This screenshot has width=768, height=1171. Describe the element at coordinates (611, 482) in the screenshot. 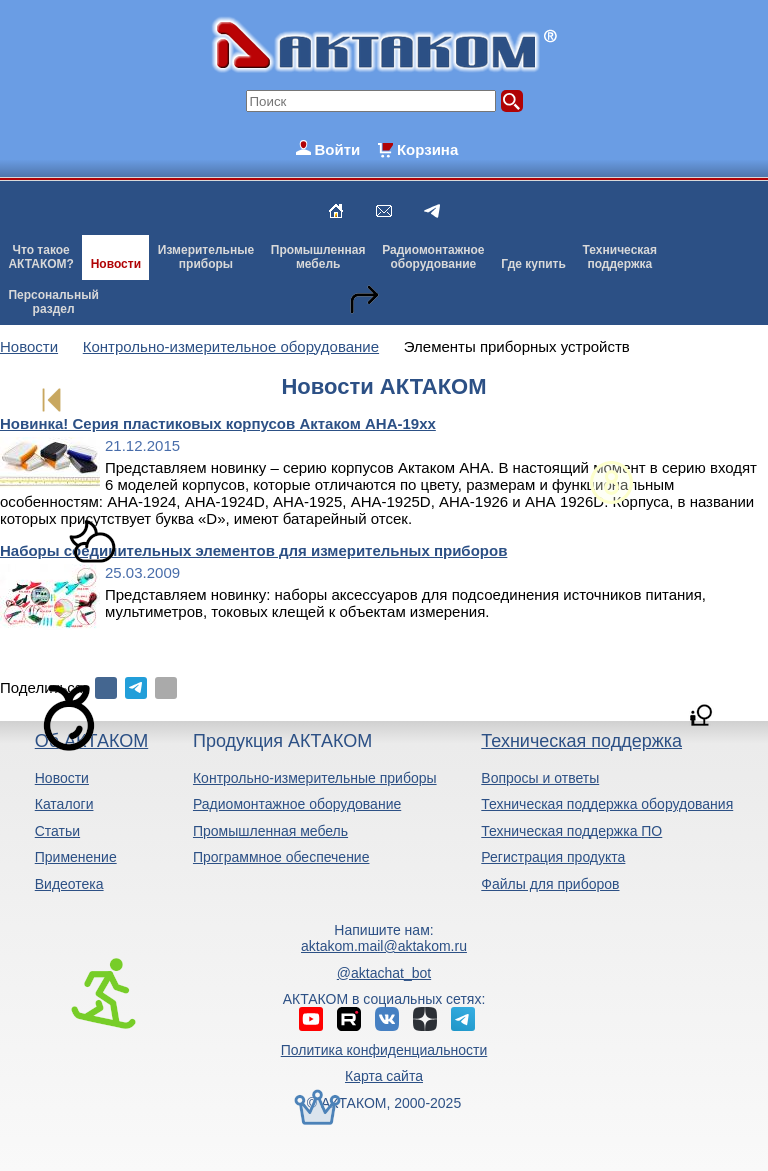

I see `indicates item number eight in a list or sequence` at that location.